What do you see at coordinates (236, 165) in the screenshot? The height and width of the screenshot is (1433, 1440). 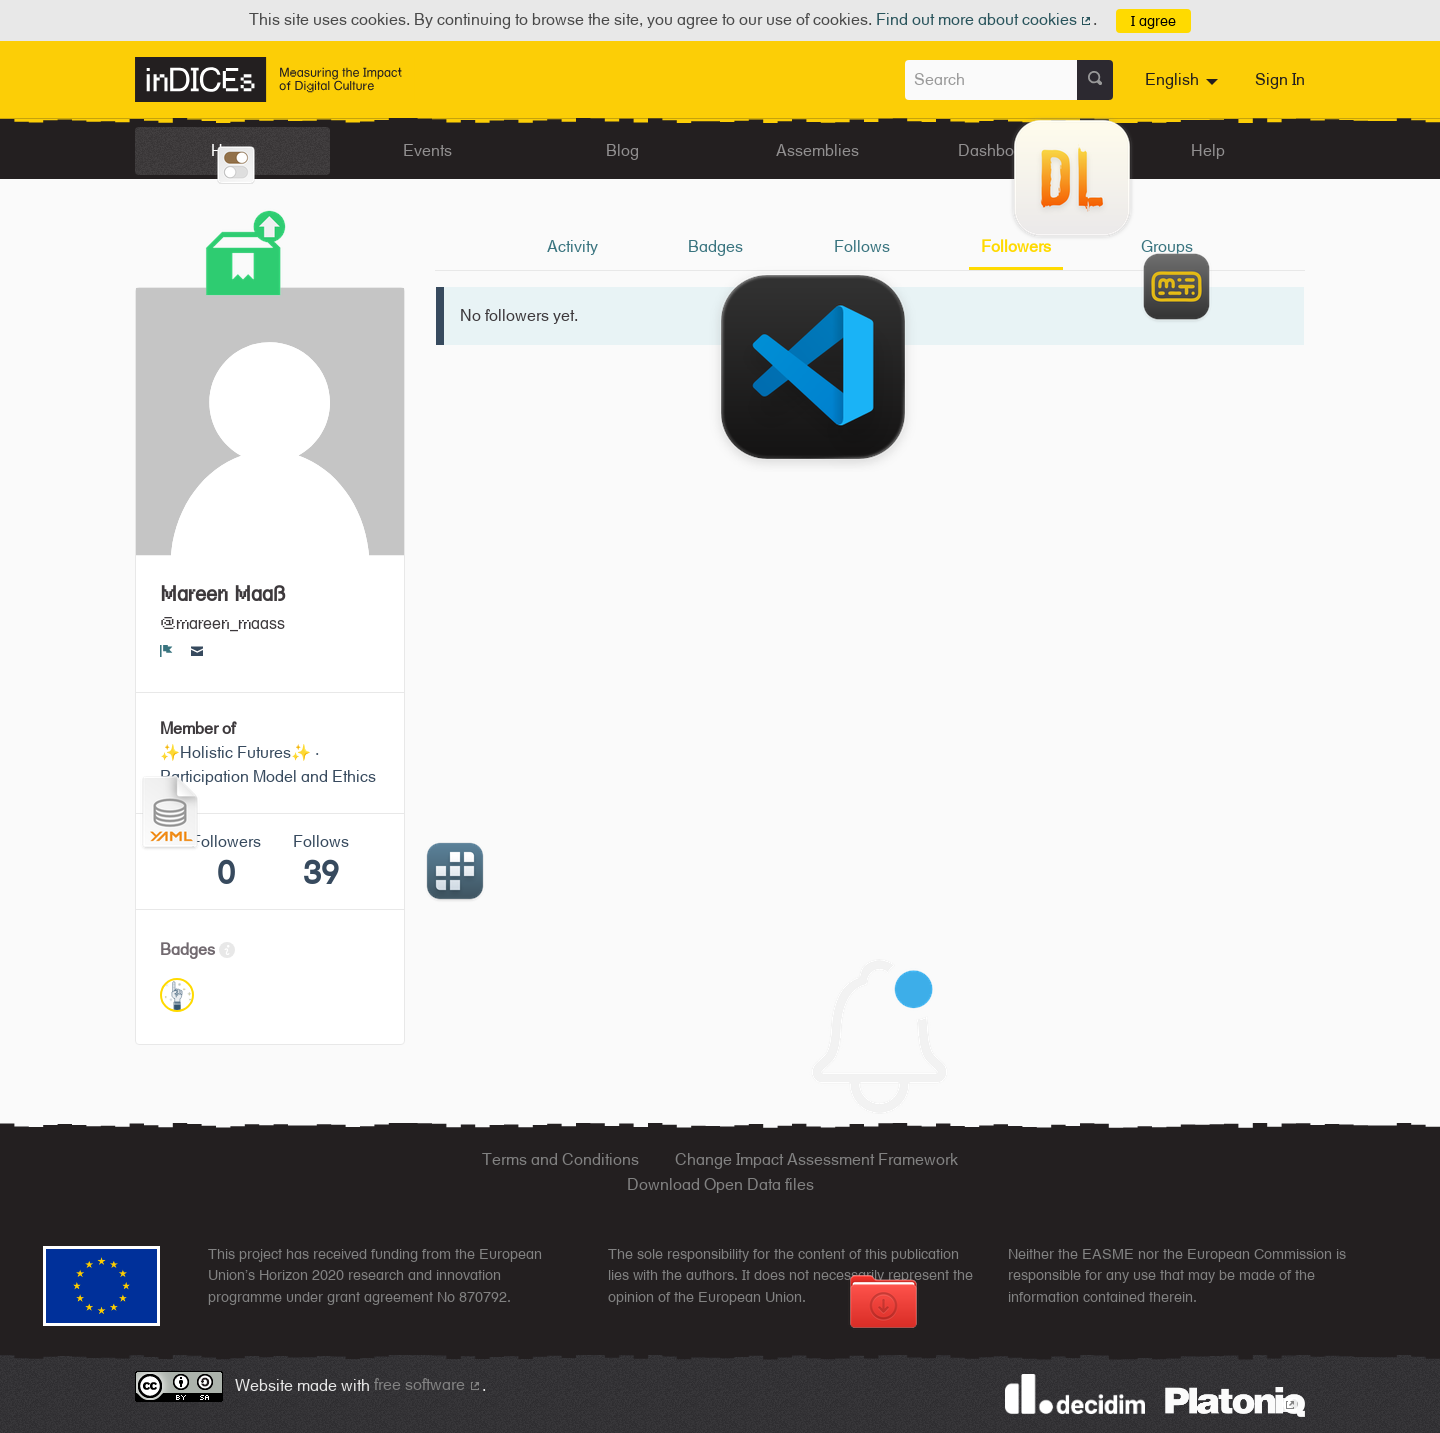 I see `open system tweaks or settings customization` at bounding box center [236, 165].